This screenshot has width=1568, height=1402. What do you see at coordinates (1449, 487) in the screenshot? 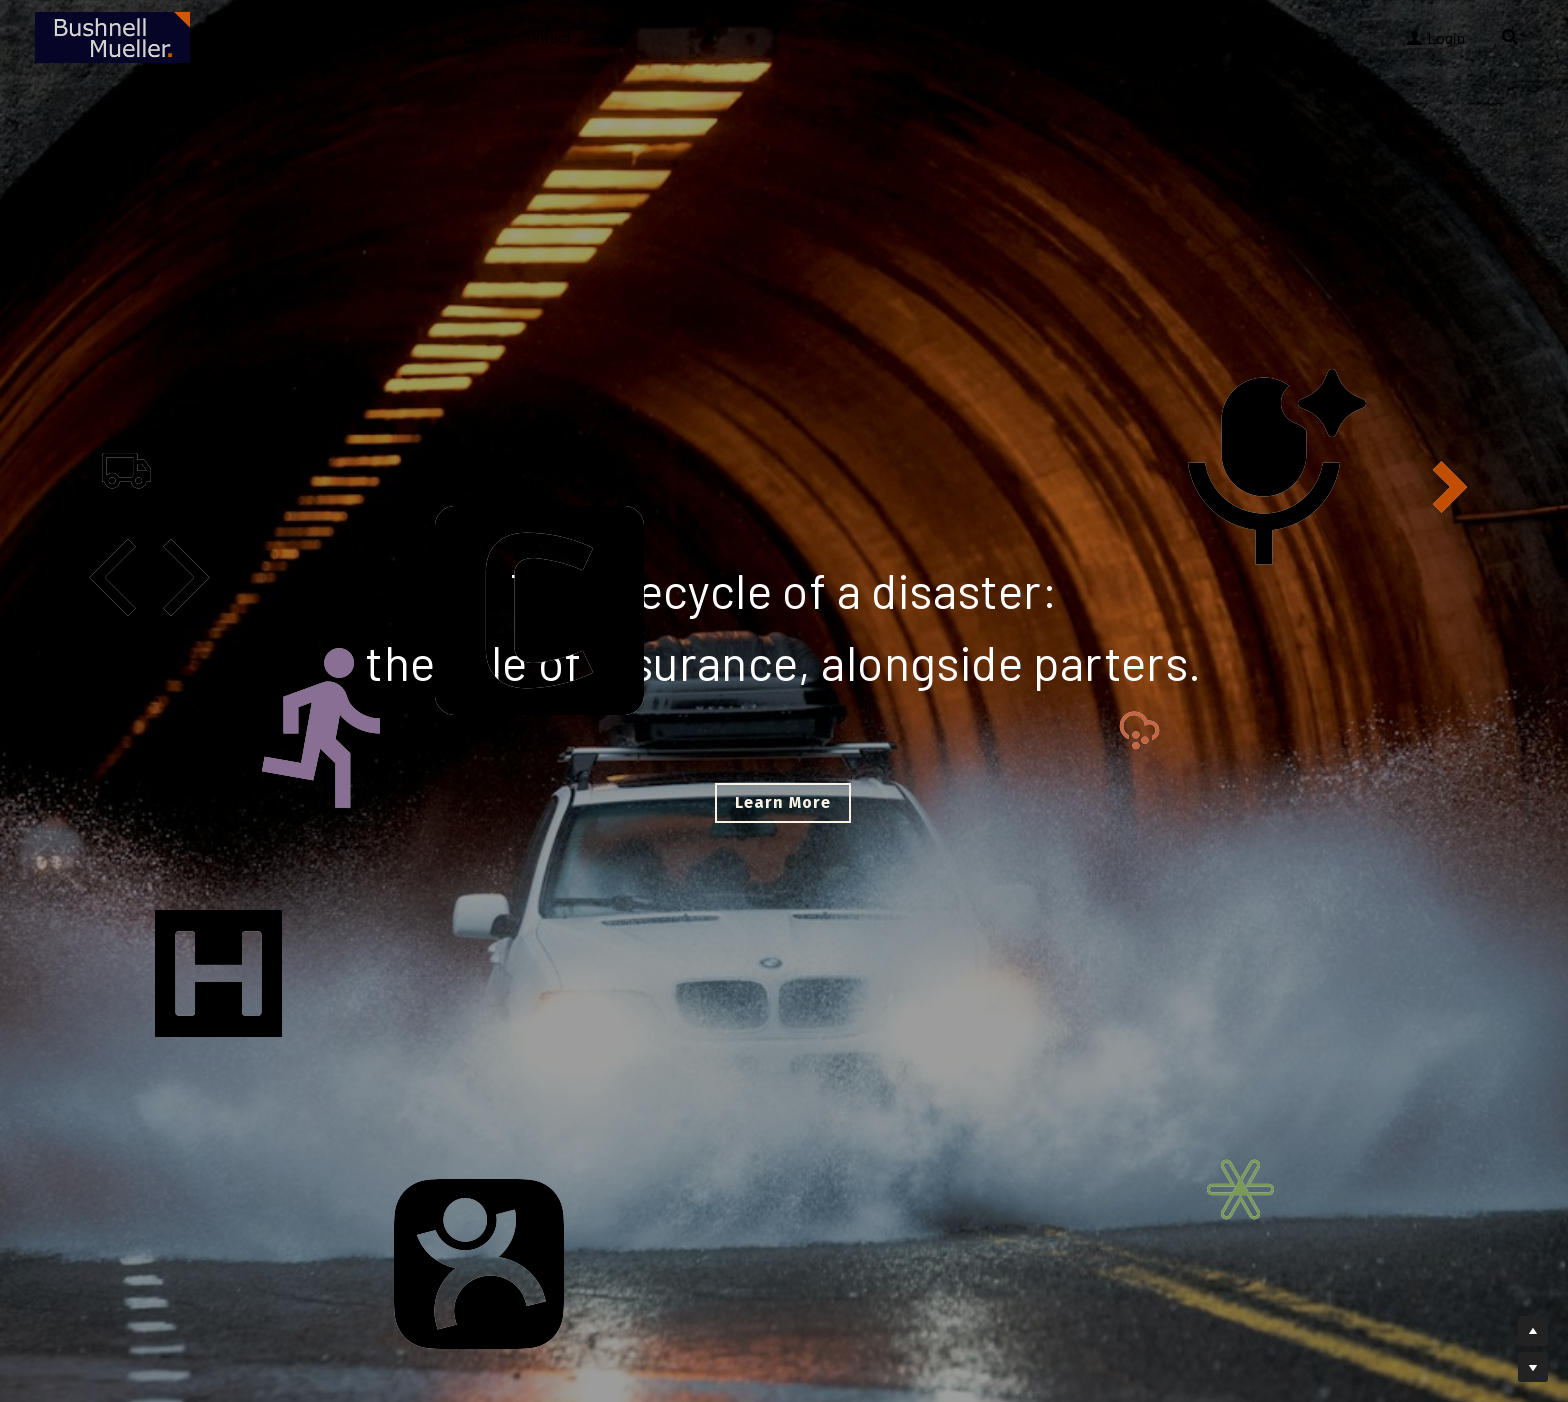
I see `expand a collapsible menu or section` at bounding box center [1449, 487].